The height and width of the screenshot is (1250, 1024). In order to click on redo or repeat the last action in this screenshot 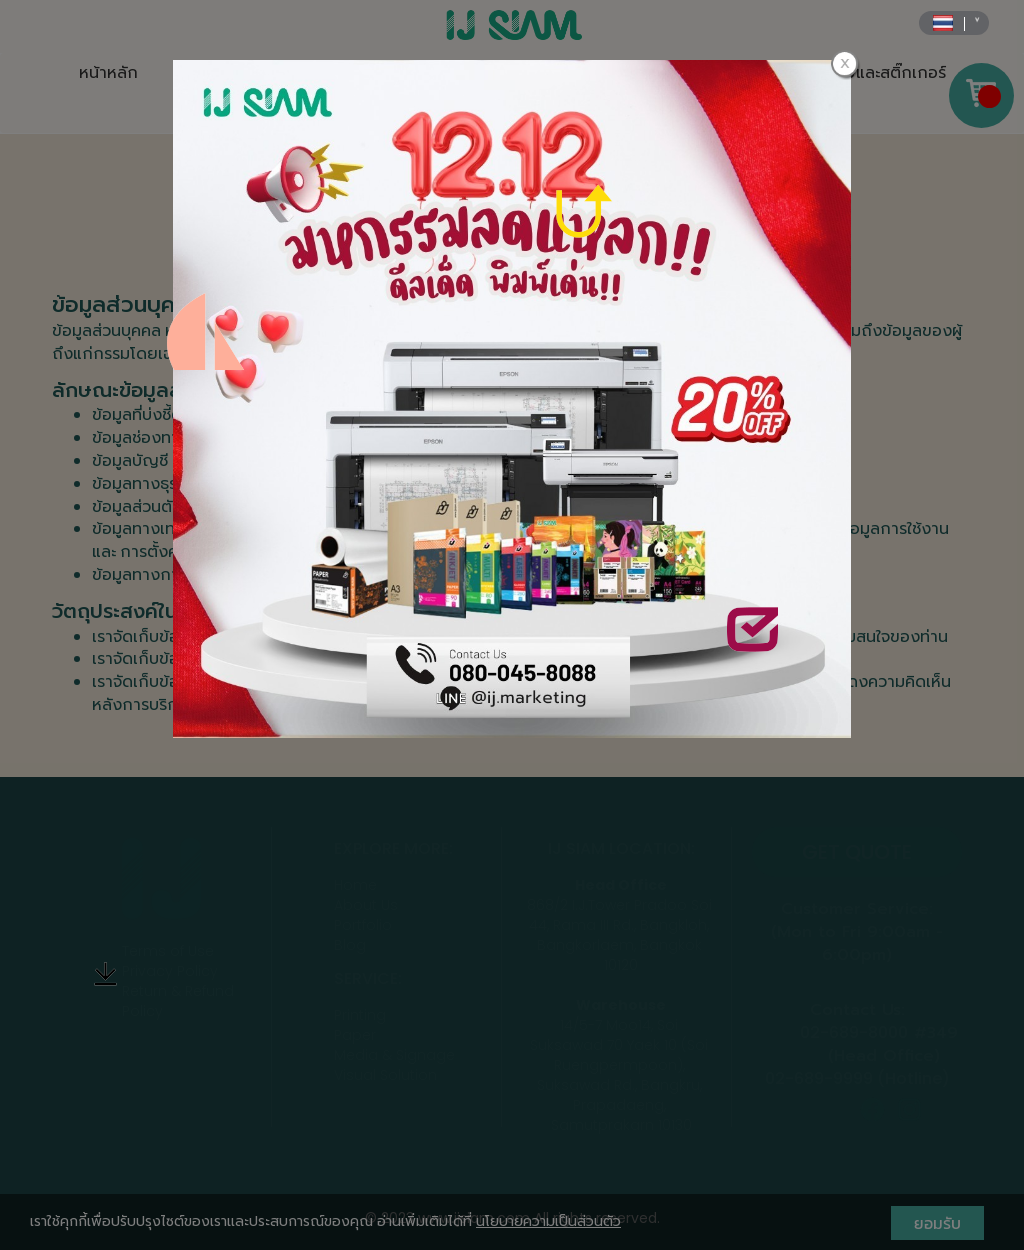, I will do `click(581, 212)`.